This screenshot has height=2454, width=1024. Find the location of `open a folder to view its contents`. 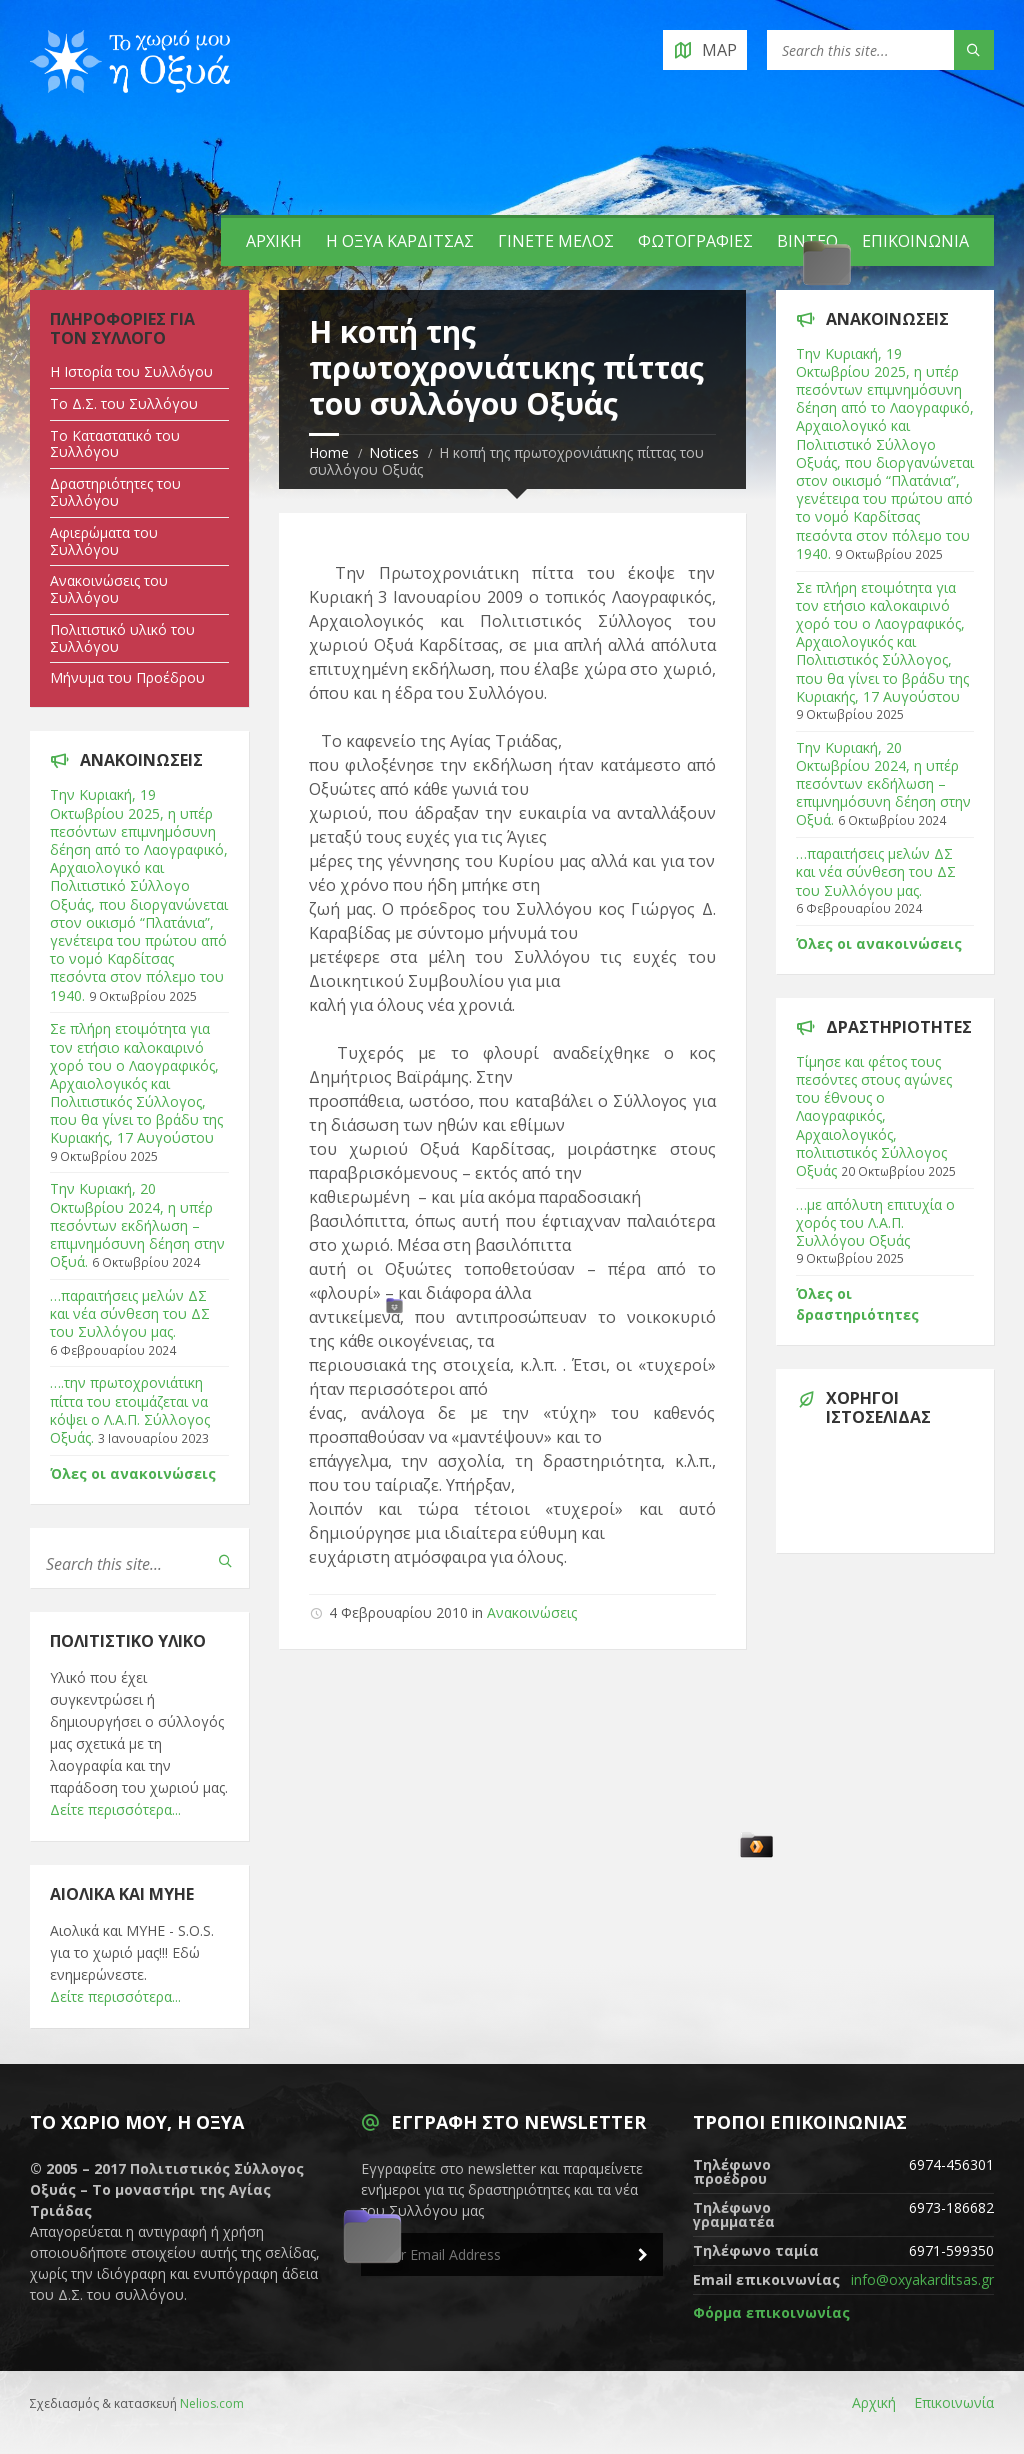

open a folder to view its contents is located at coordinates (827, 263).